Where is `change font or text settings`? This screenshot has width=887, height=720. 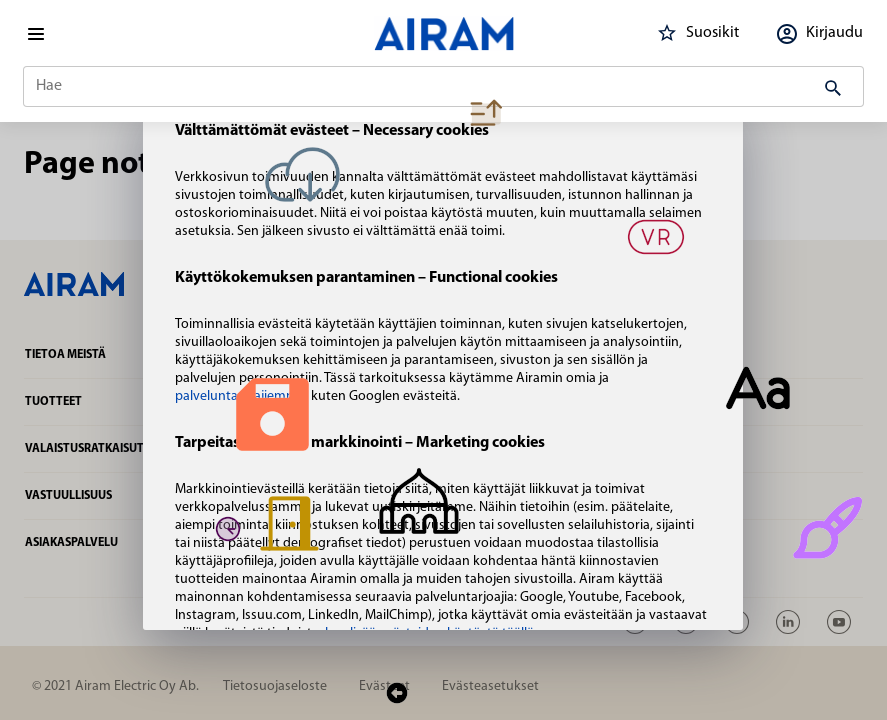
change font or text settings is located at coordinates (759, 389).